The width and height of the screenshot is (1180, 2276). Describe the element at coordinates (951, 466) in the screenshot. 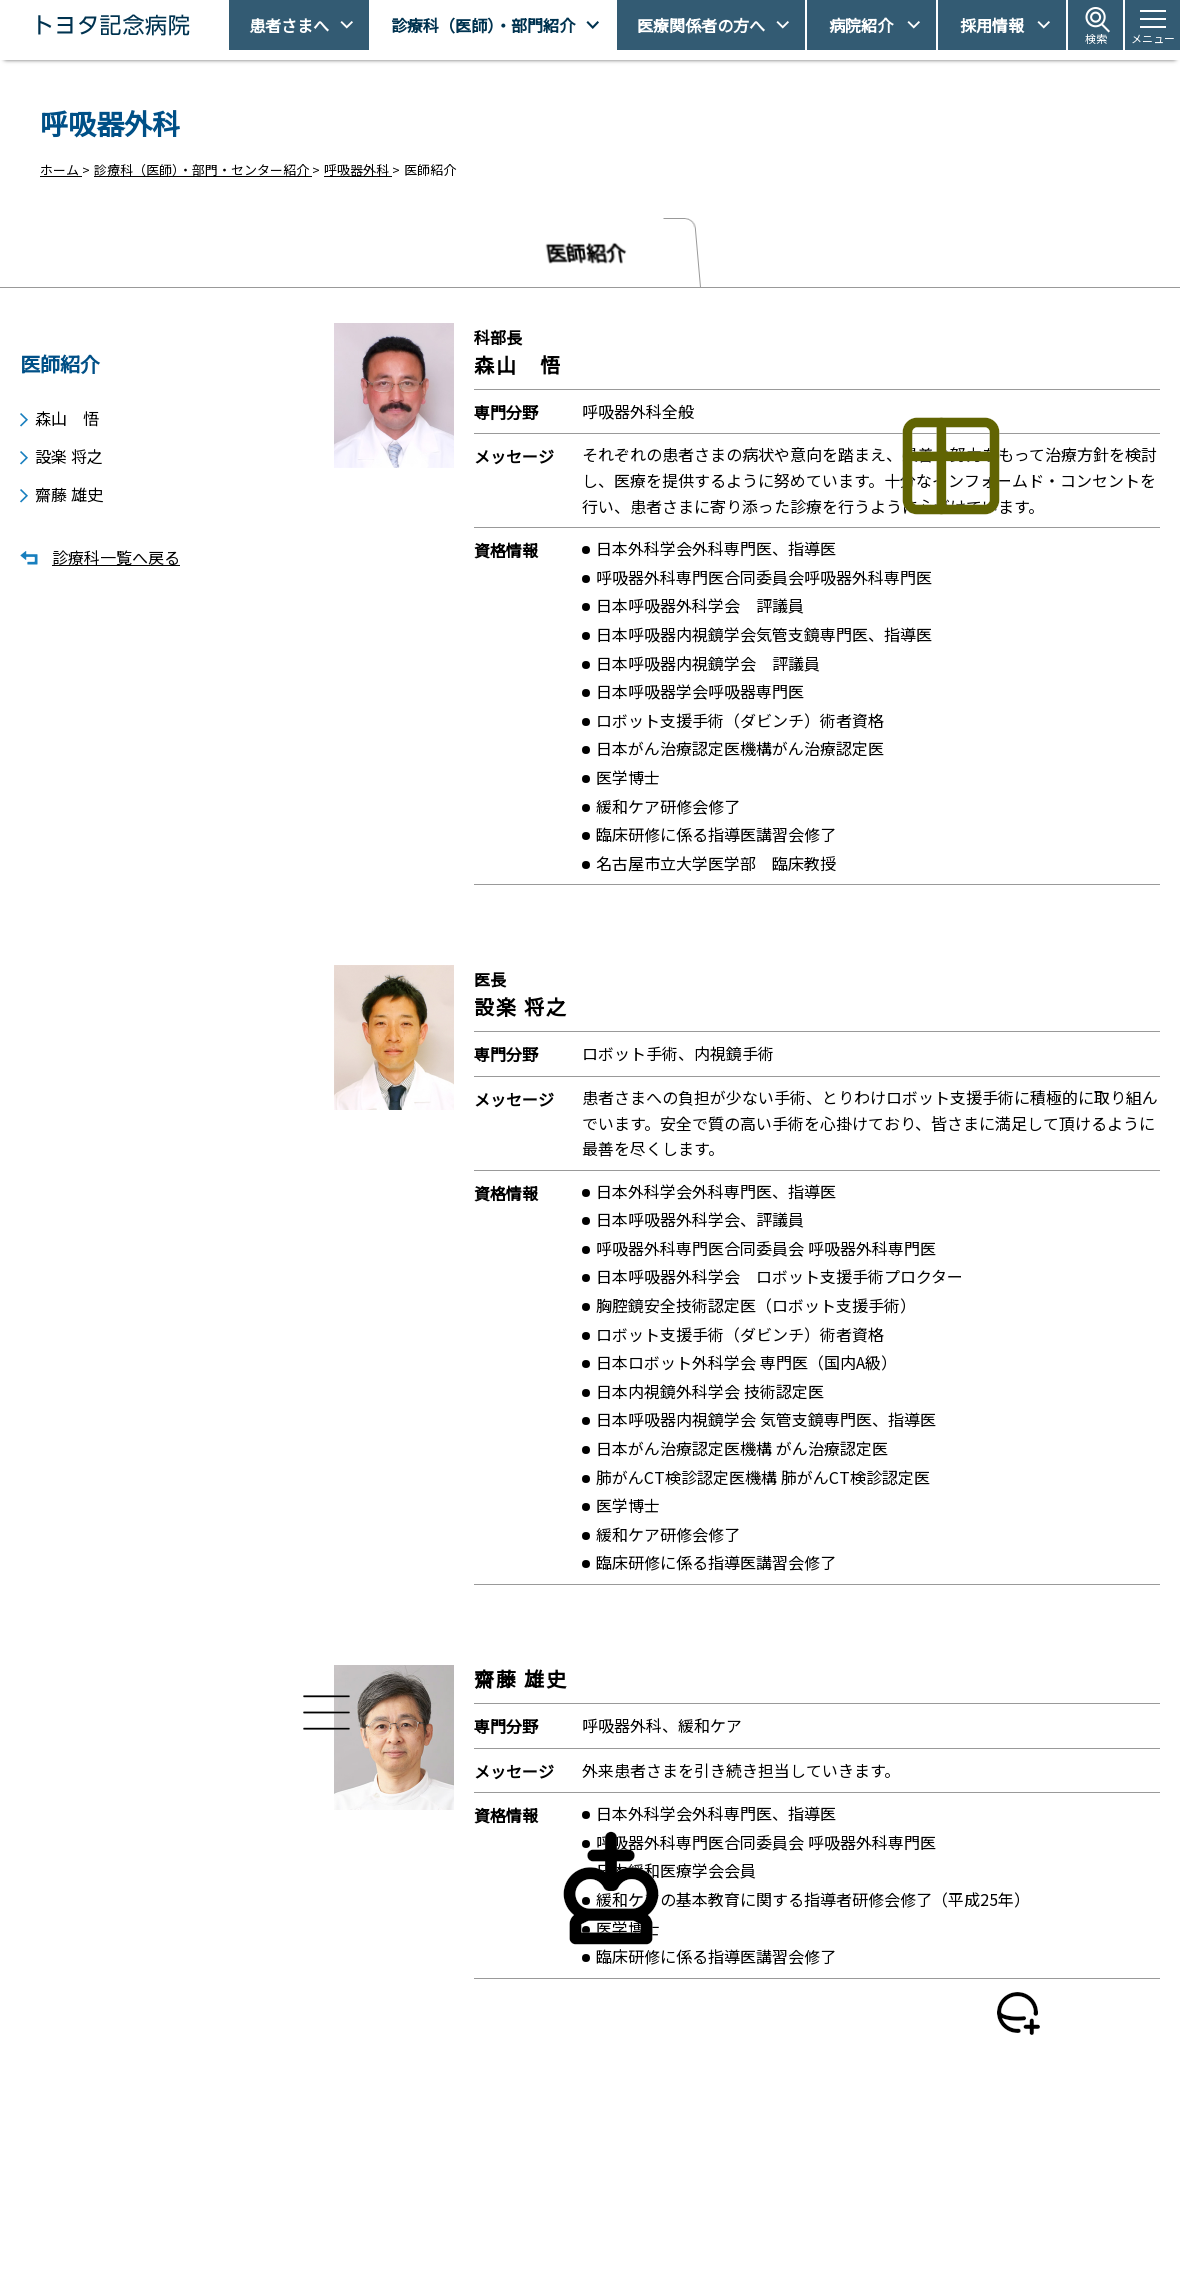

I see `view data in table format` at that location.